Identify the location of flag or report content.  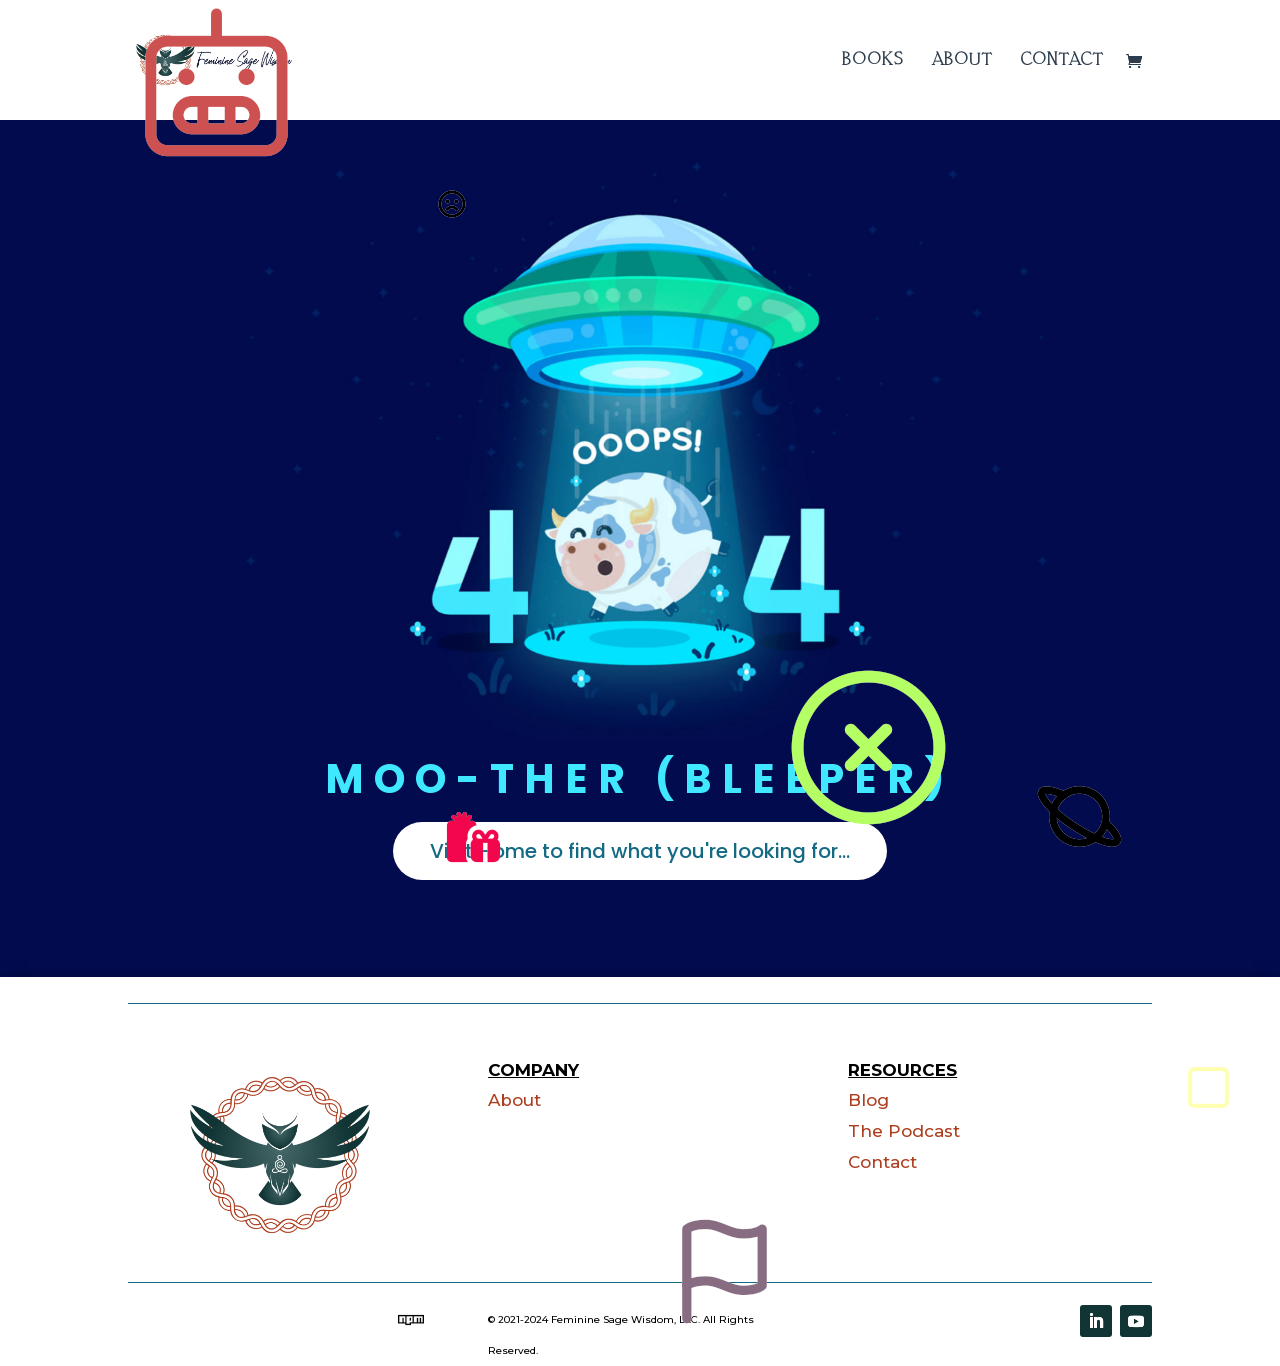
(724, 1271).